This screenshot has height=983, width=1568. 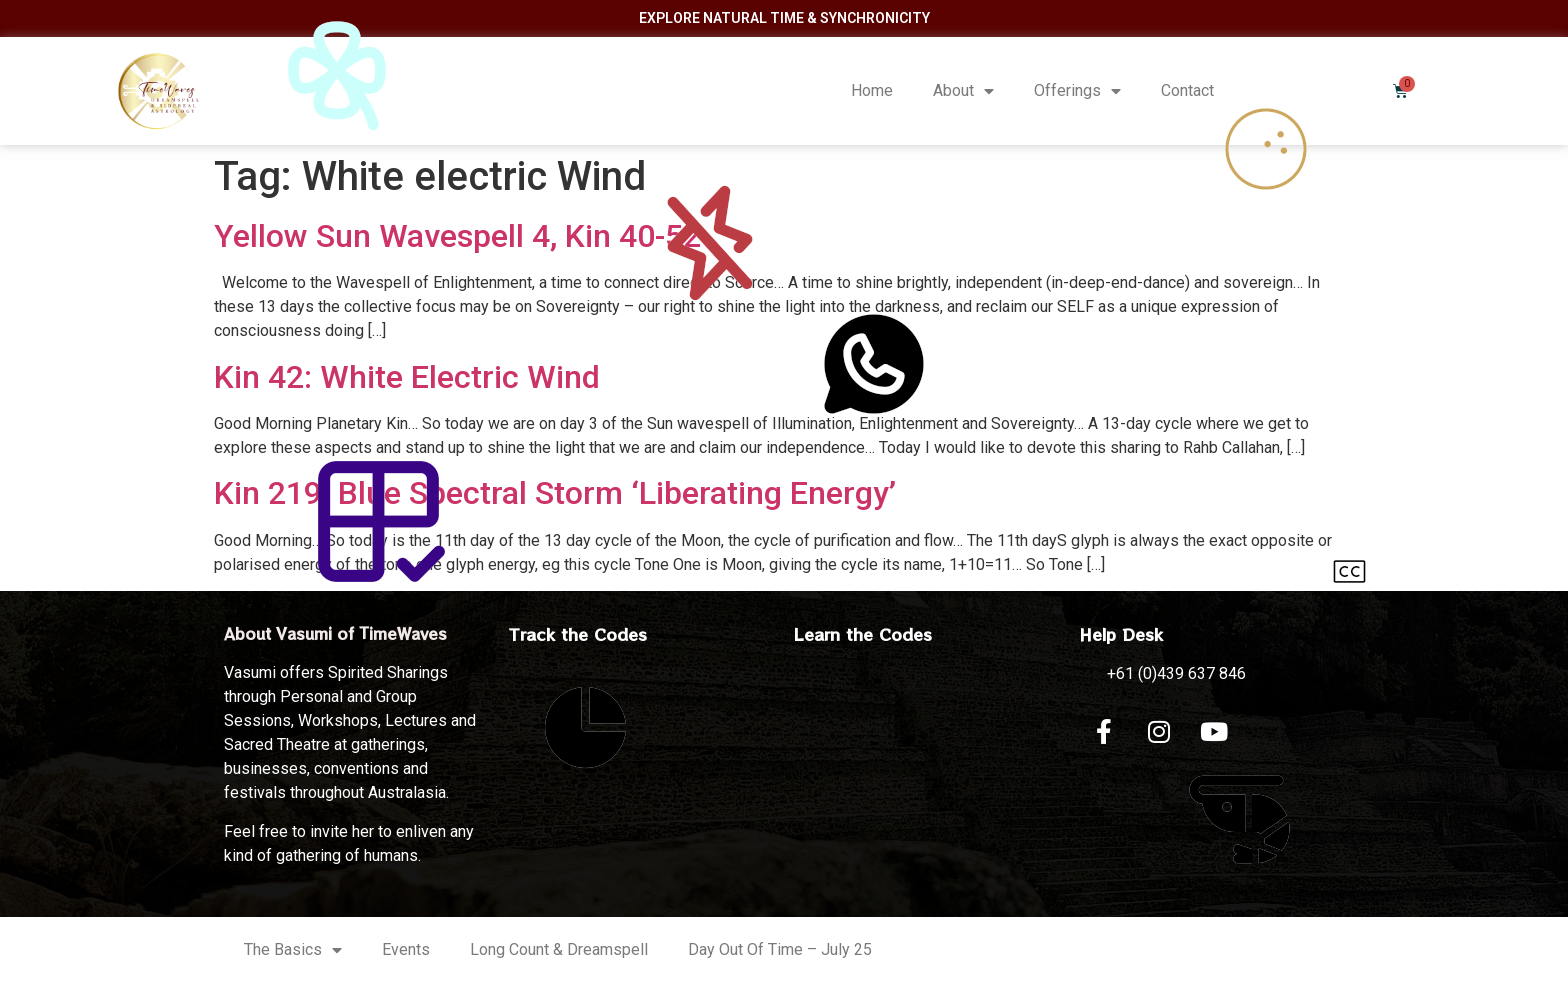 I want to click on indicates all items in a grid view are selected, so click(x=378, y=521).